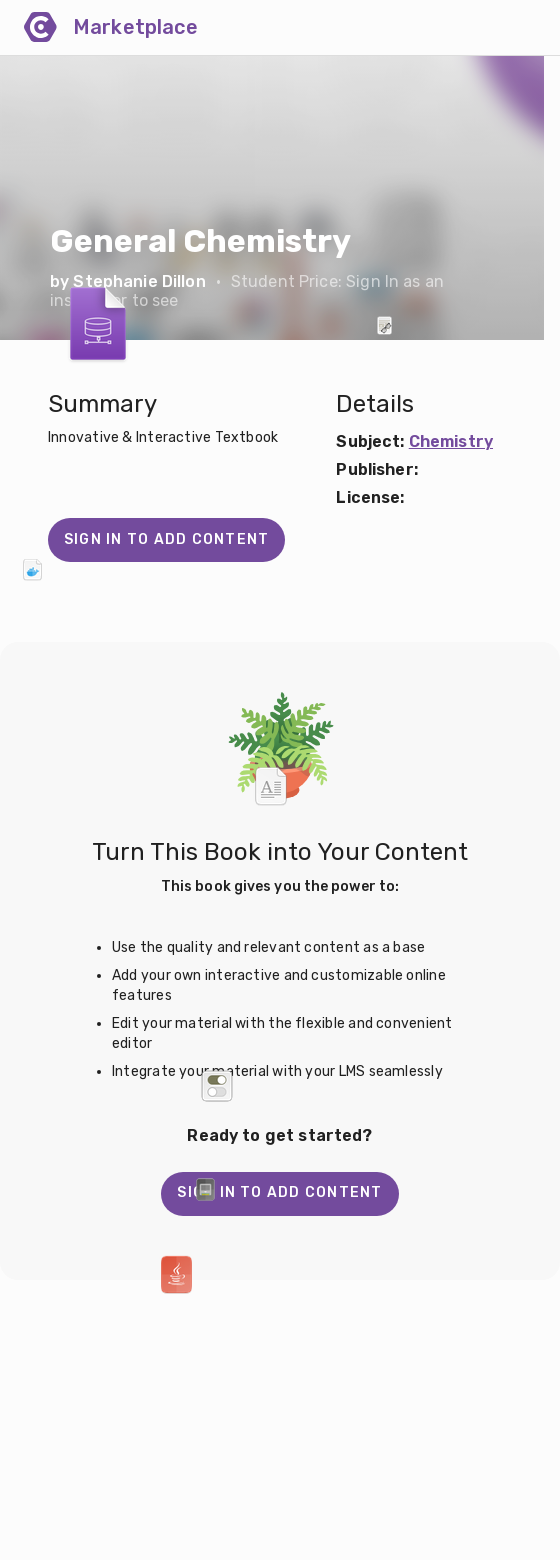 Image resolution: width=560 pixels, height=1560 pixels. What do you see at coordinates (217, 1086) in the screenshot?
I see `open gnome tweaks settings` at bounding box center [217, 1086].